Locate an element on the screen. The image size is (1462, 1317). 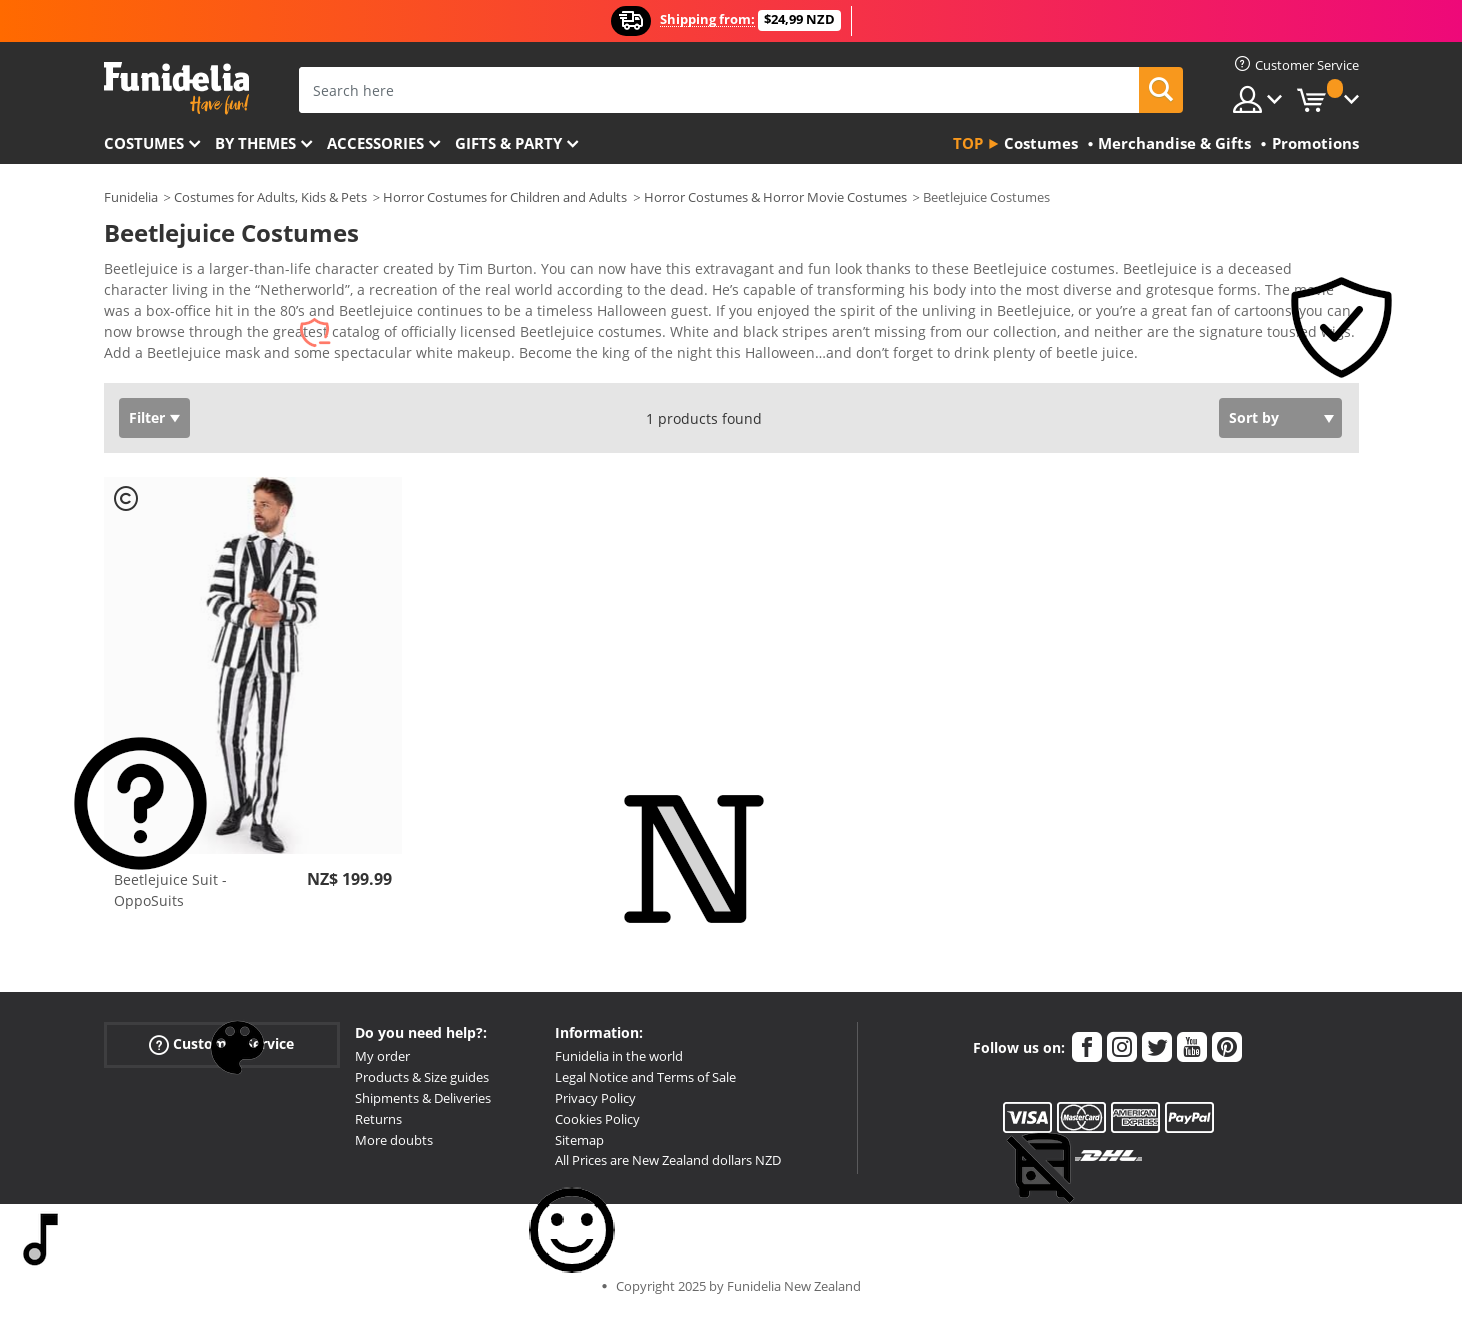
open notion app is located at coordinates (694, 859).